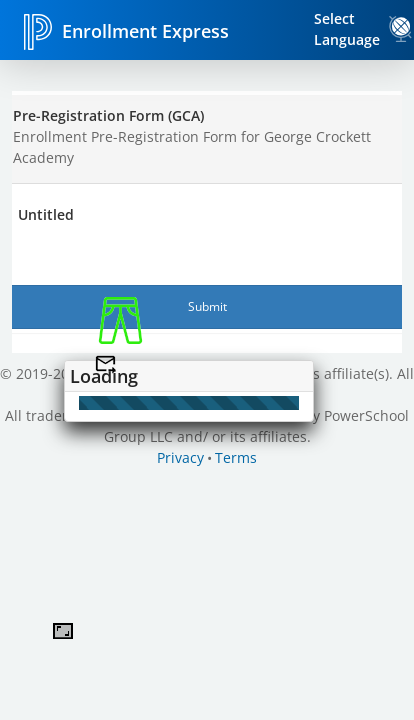 The image size is (414, 720). Describe the element at coordinates (120, 320) in the screenshot. I see `browse pants or bottoms category` at that location.